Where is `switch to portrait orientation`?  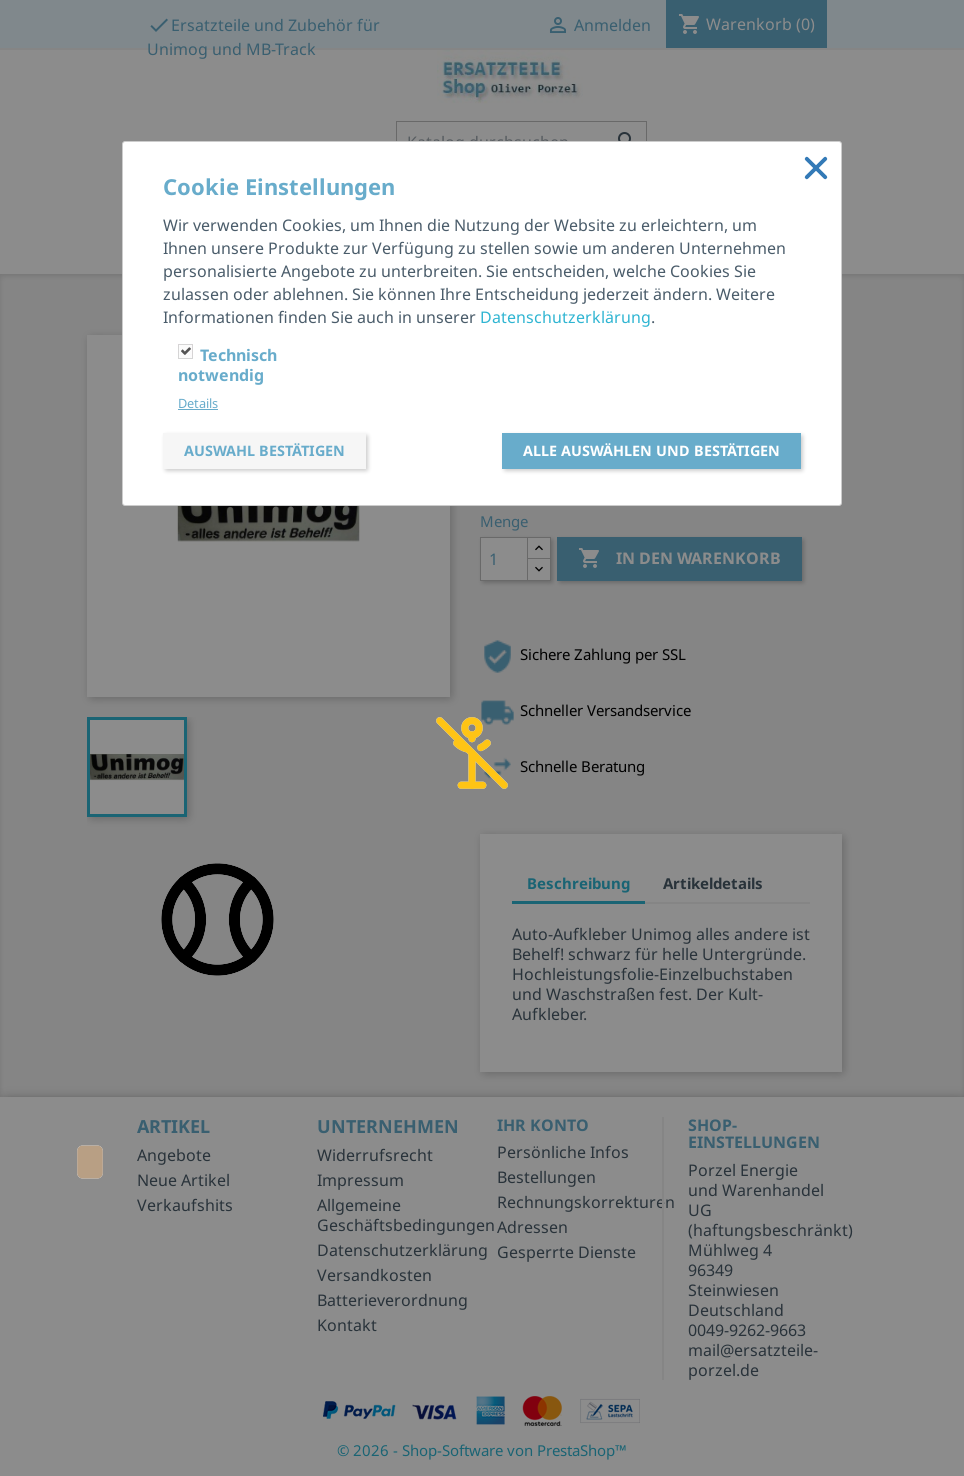
switch to portrait orientation is located at coordinates (90, 1162).